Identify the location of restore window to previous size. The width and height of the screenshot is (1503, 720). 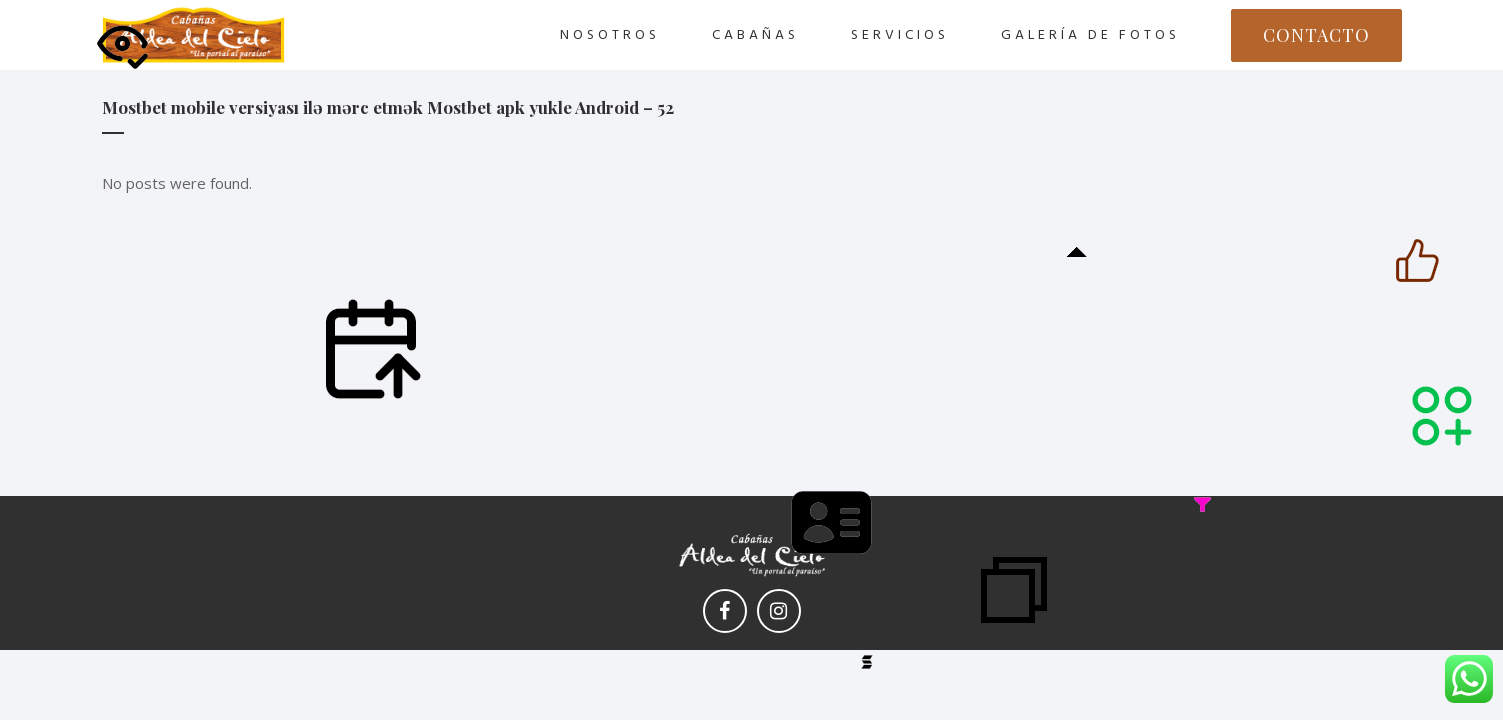
(1011, 587).